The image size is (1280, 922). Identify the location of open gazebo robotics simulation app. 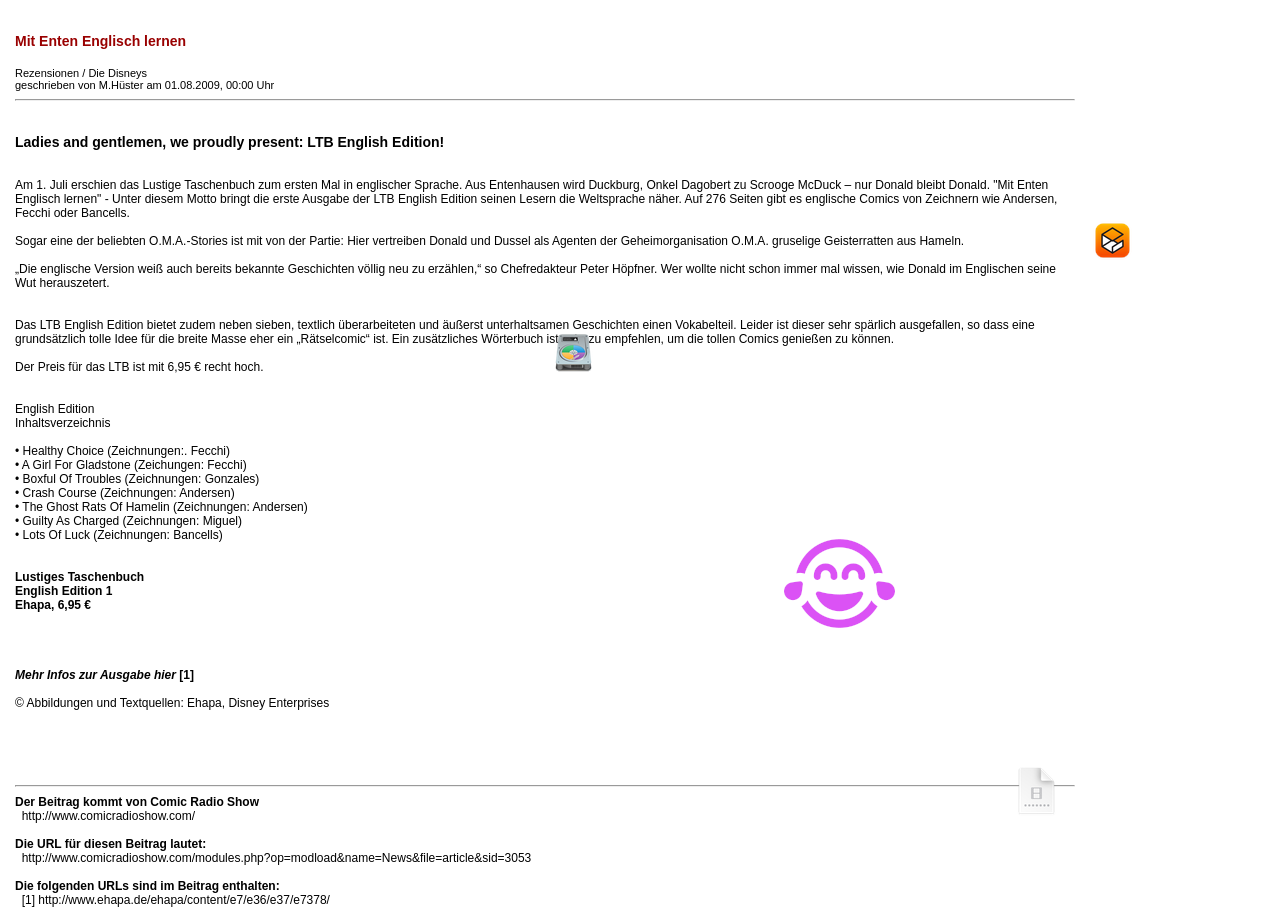
(1112, 240).